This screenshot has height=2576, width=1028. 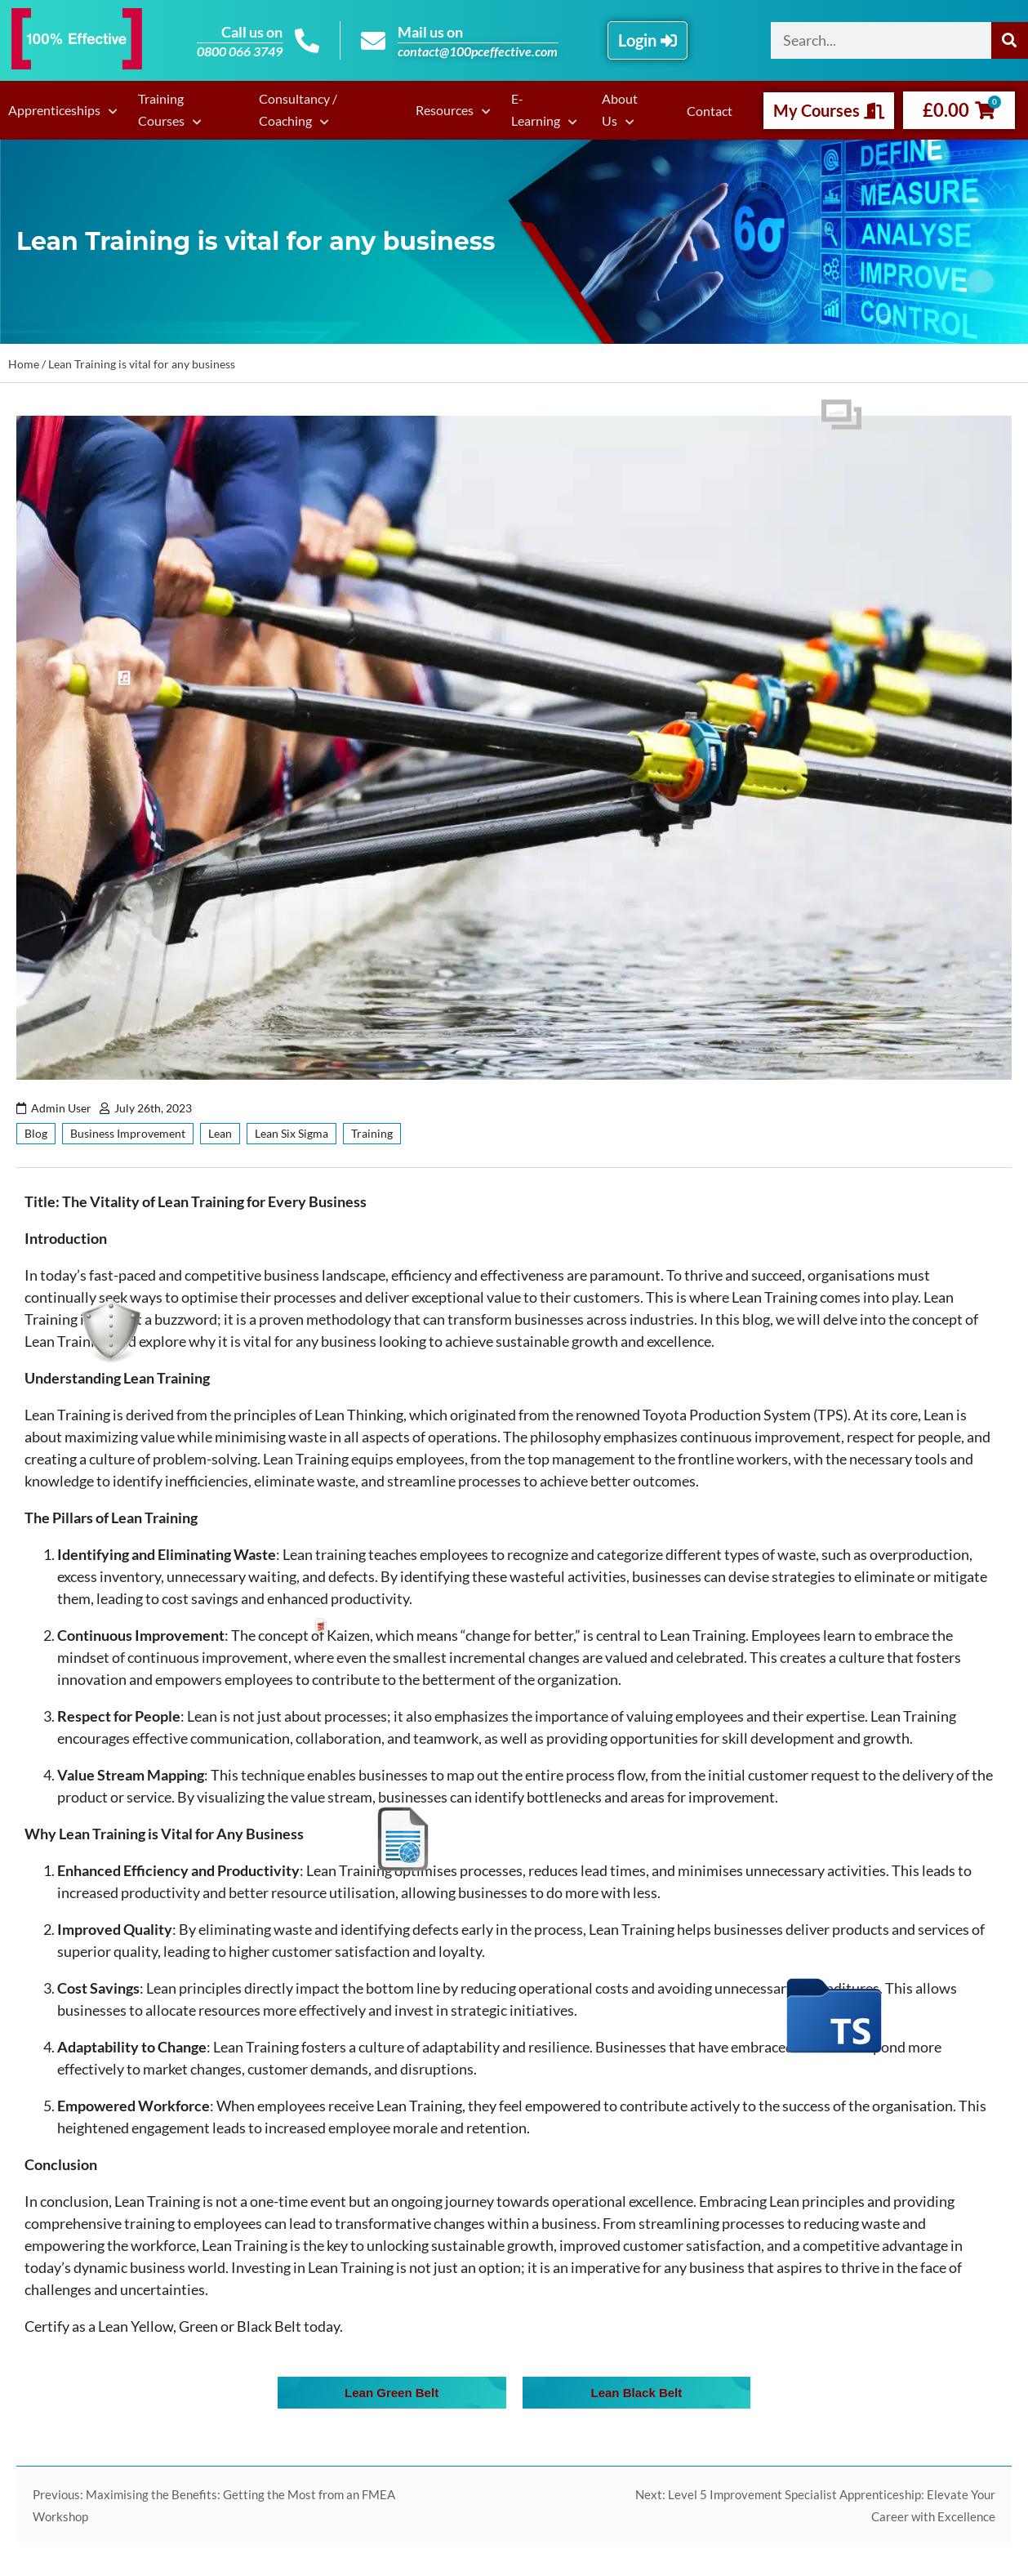 I want to click on a windows media audio (.wma) file, so click(x=124, y=678).